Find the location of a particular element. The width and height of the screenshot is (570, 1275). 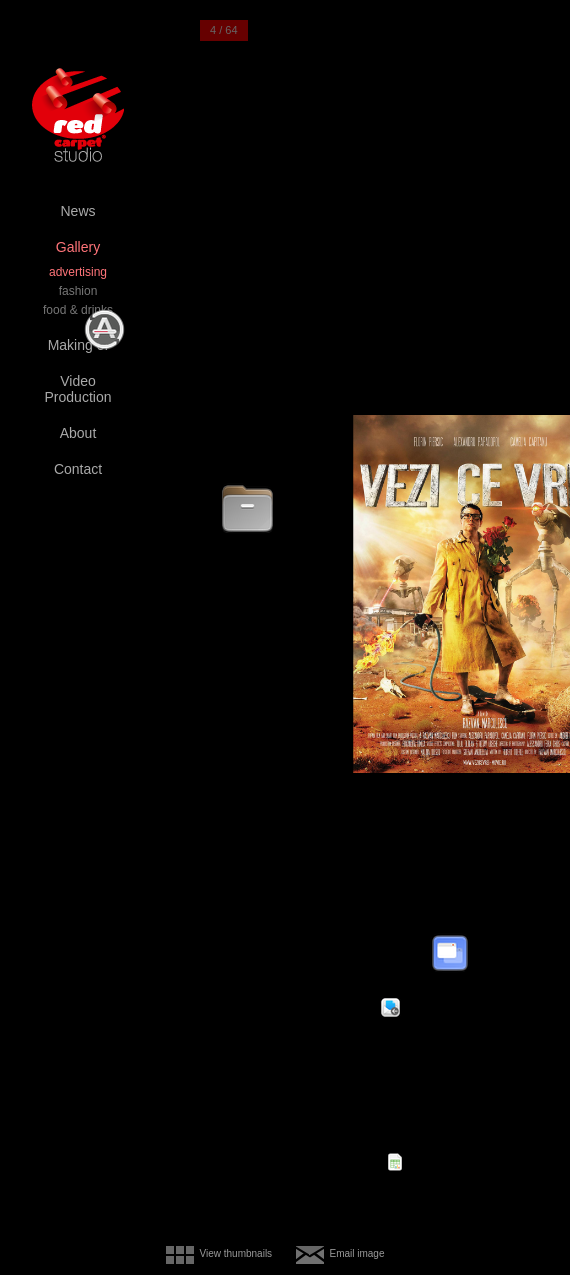

open the files application is located at coordinates (247, 508).